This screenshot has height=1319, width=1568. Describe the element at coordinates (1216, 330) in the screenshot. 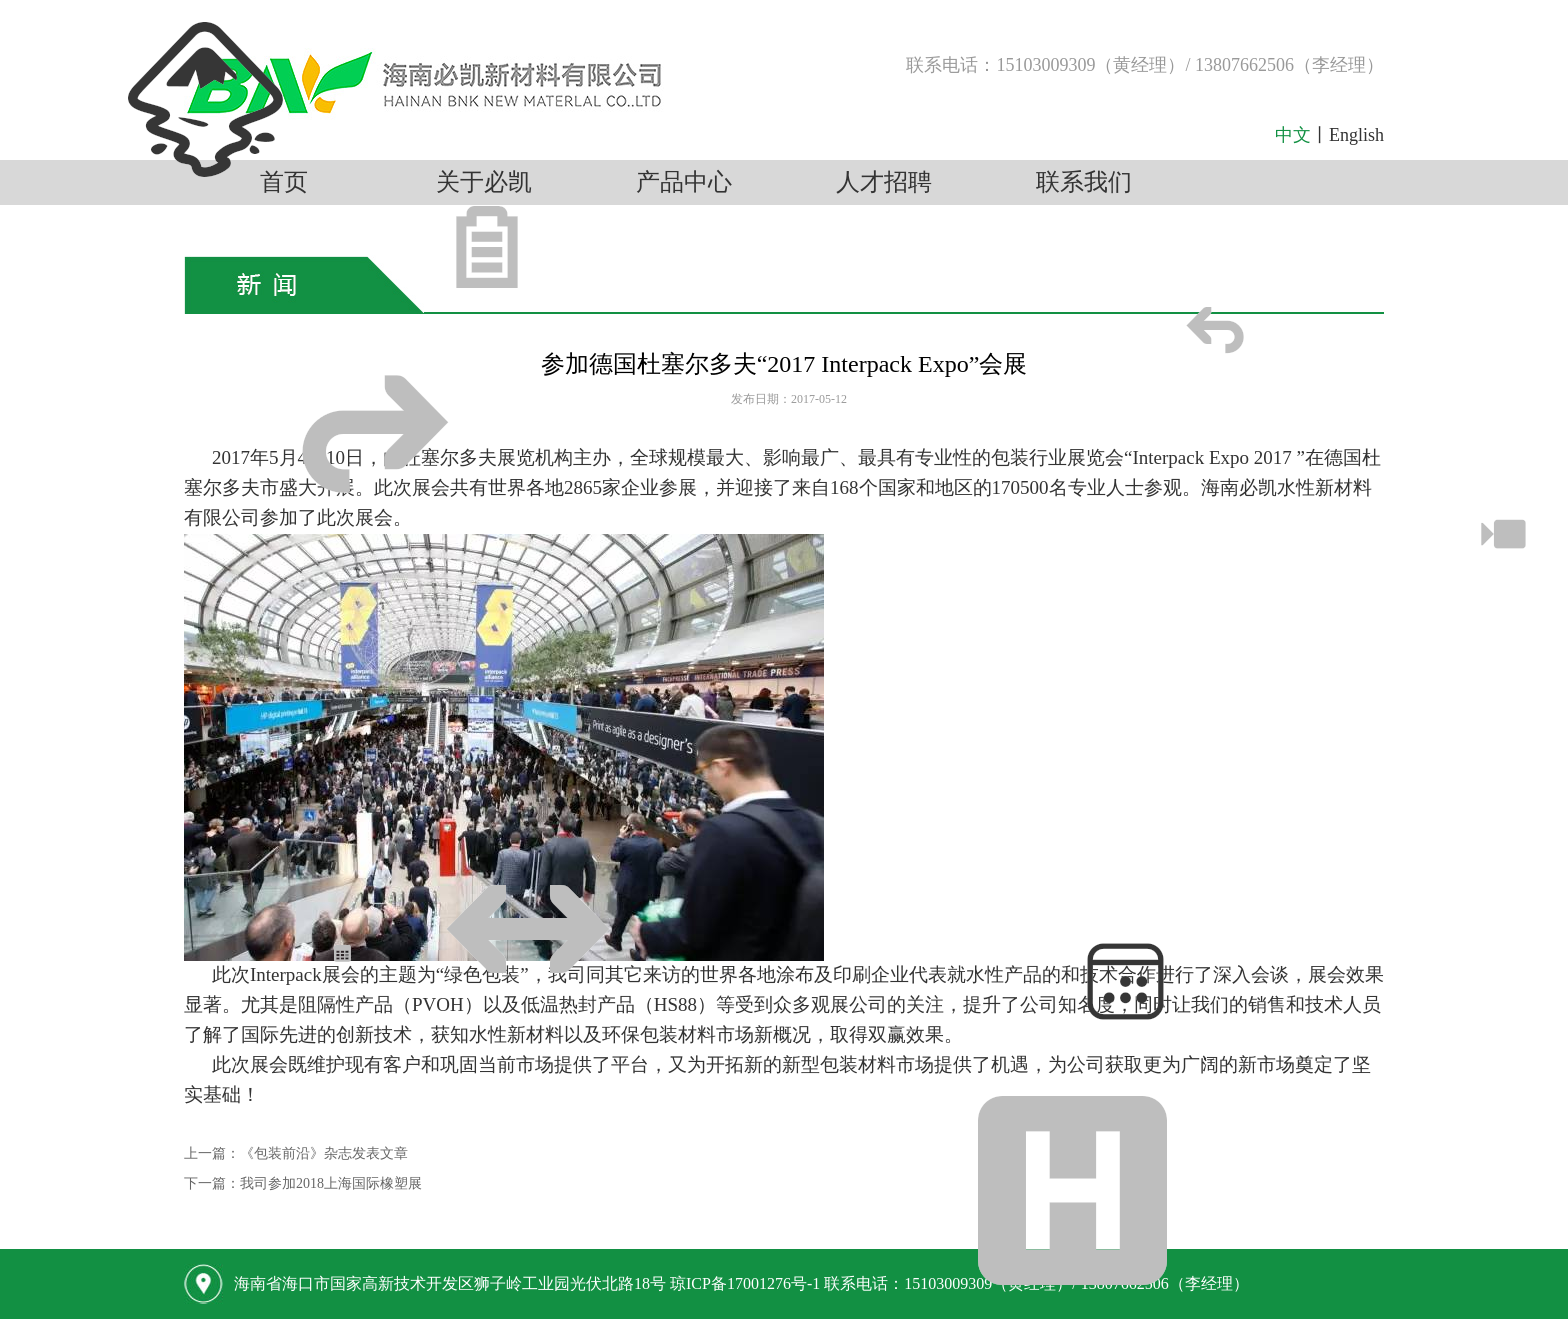

I see `redo last action (right-to-left interface)` at that location.